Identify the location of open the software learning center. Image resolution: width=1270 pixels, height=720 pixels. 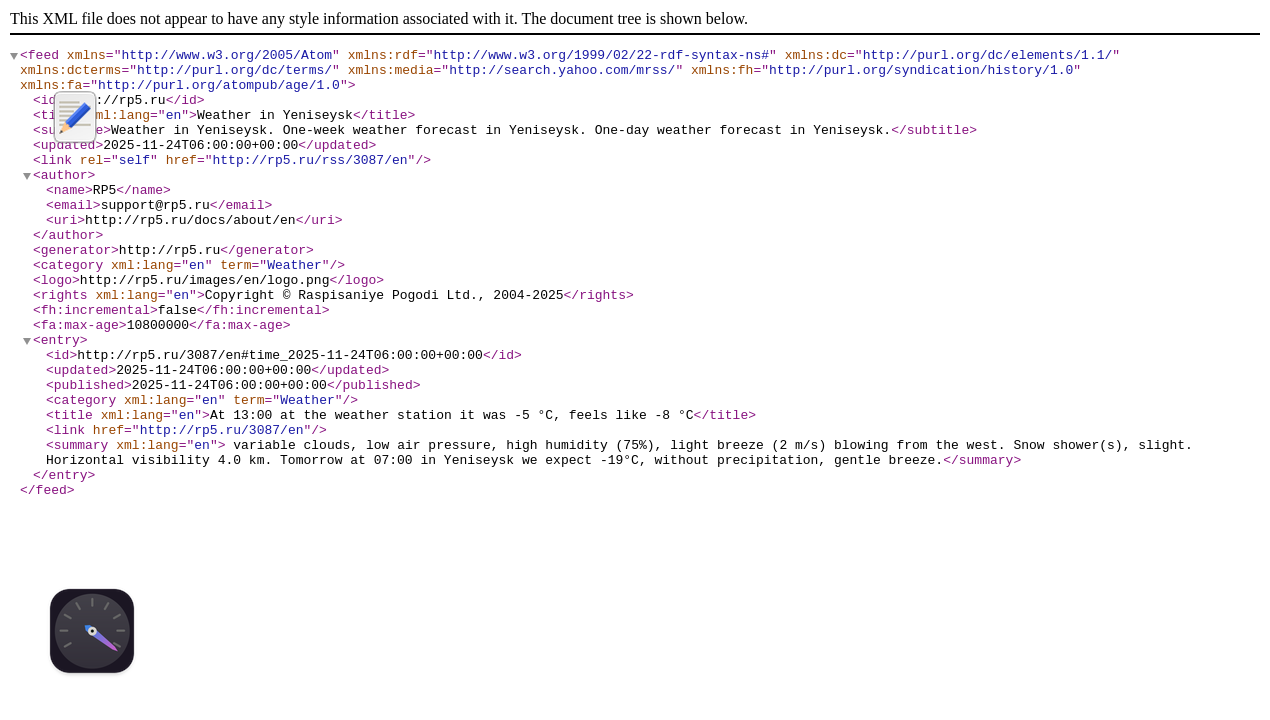
(75, 117).